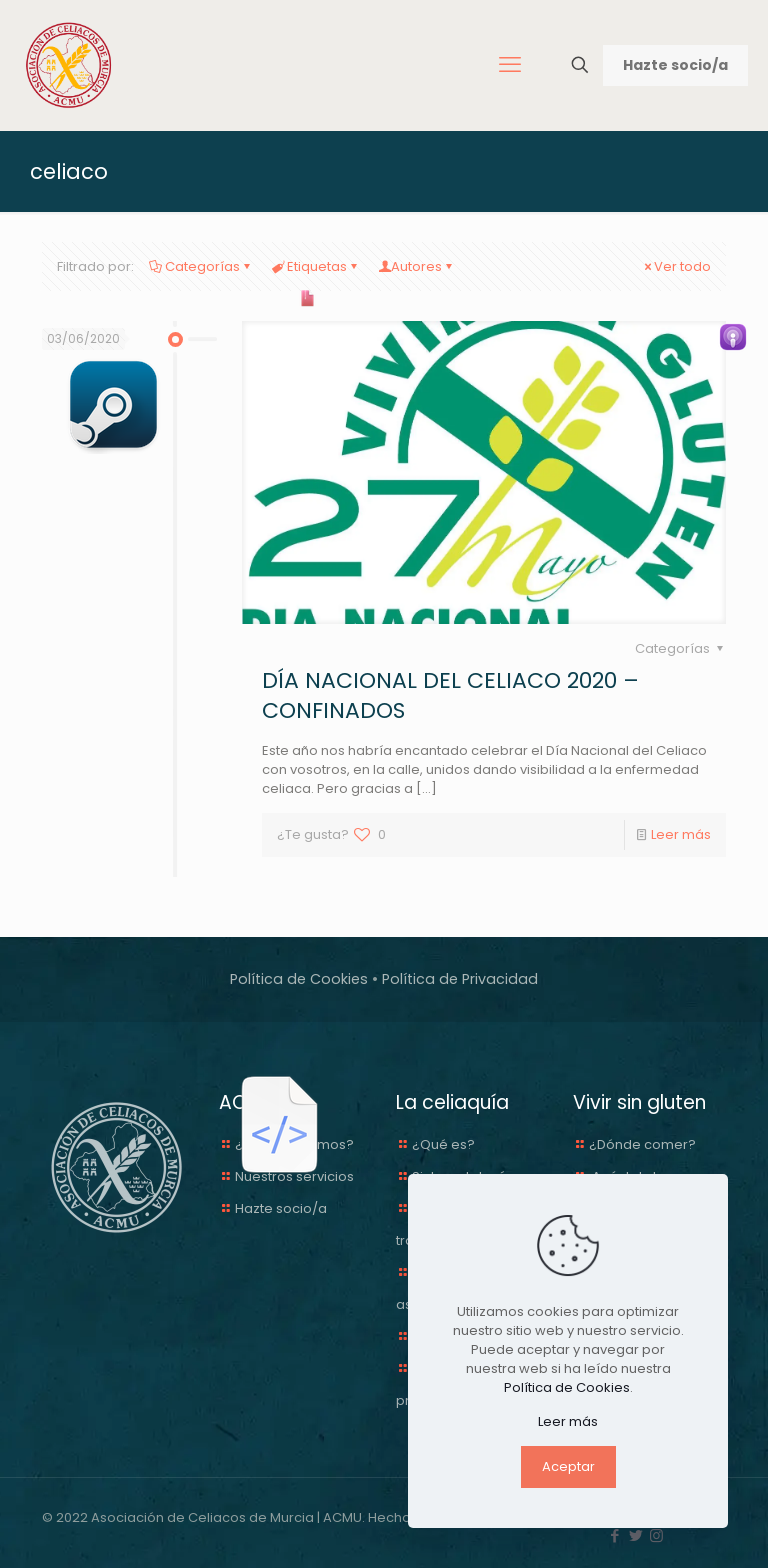 The height and width of the screenshot is (1568, 768). Describe the element at coordinates (279, 1124) in the screenshot. I see `indicates an HTML or web page file` at that location.